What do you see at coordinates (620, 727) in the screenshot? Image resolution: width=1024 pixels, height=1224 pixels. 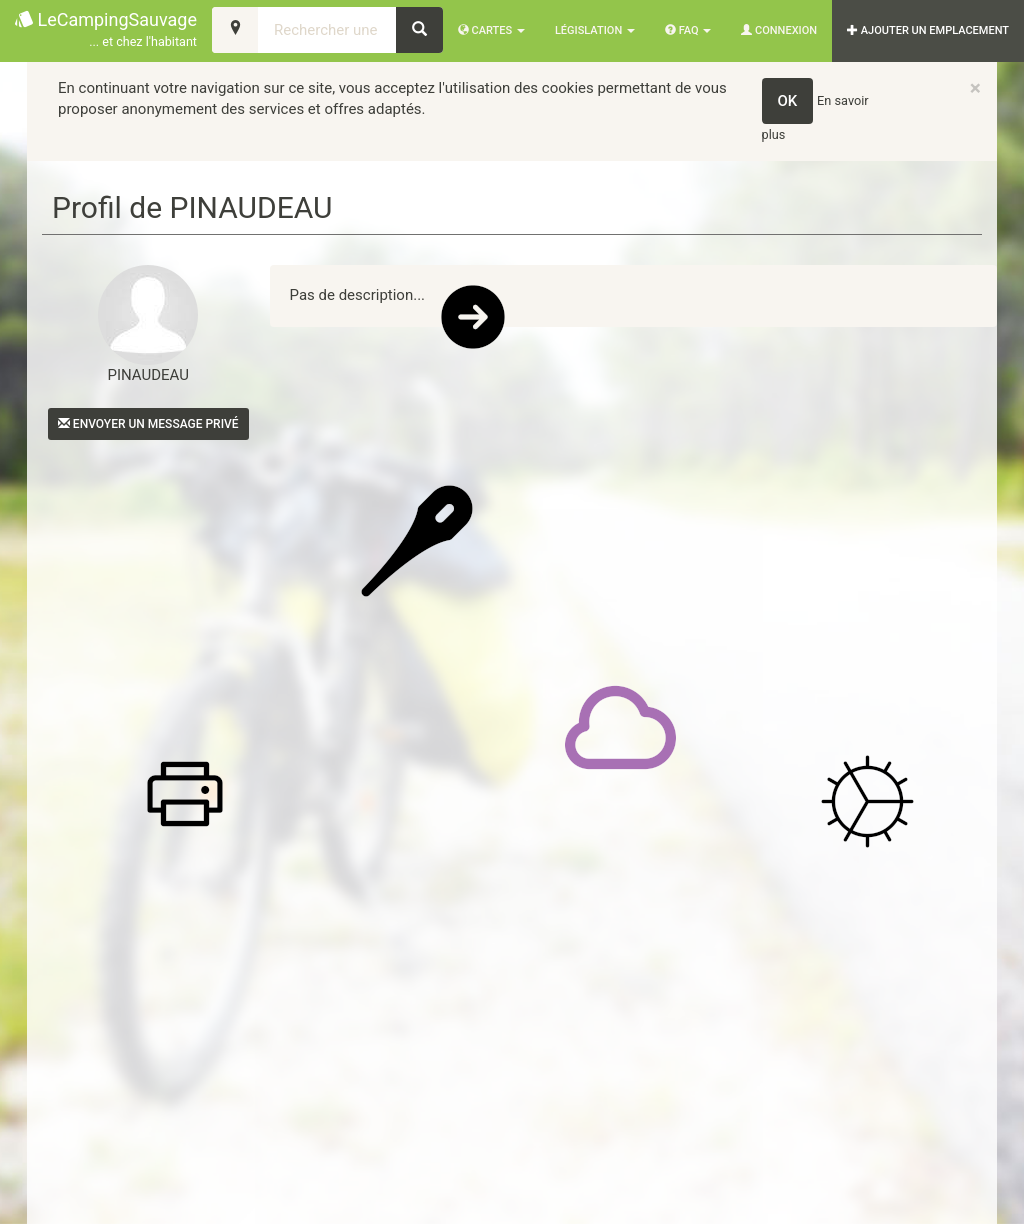 I see `cloud storage or sync status` at bounding box center [620, 727].